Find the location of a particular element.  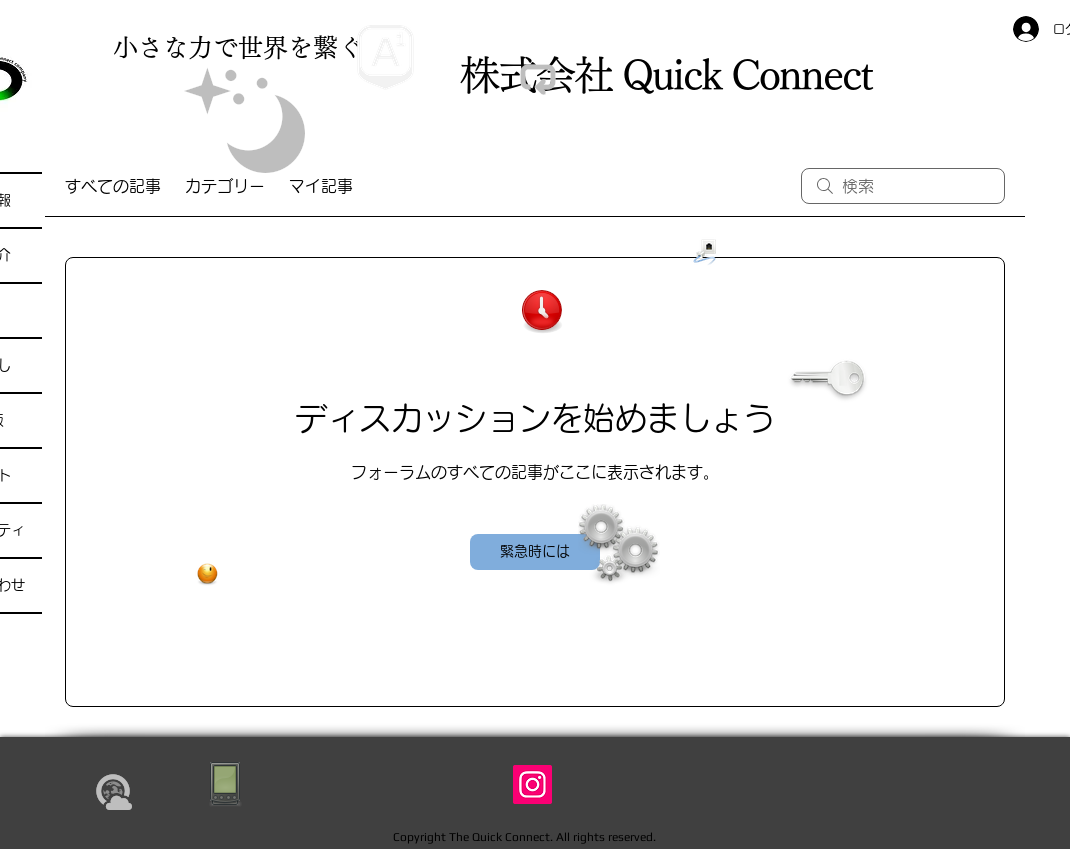

indicates active keyboard input mode is located at coordinates (385, 57).